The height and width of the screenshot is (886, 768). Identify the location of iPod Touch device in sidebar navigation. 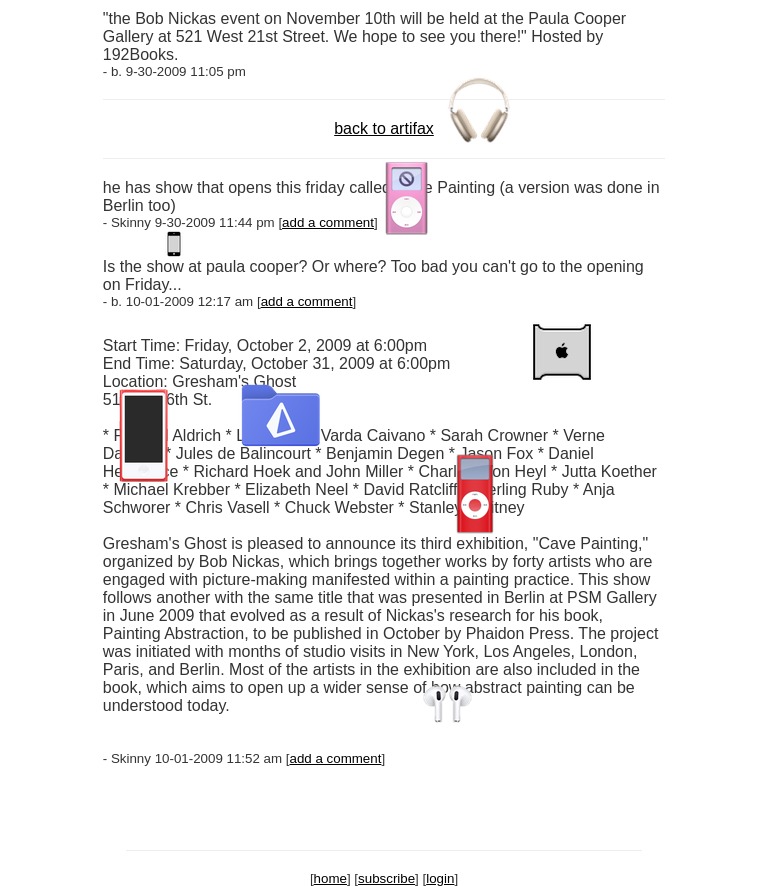
(174, 244).